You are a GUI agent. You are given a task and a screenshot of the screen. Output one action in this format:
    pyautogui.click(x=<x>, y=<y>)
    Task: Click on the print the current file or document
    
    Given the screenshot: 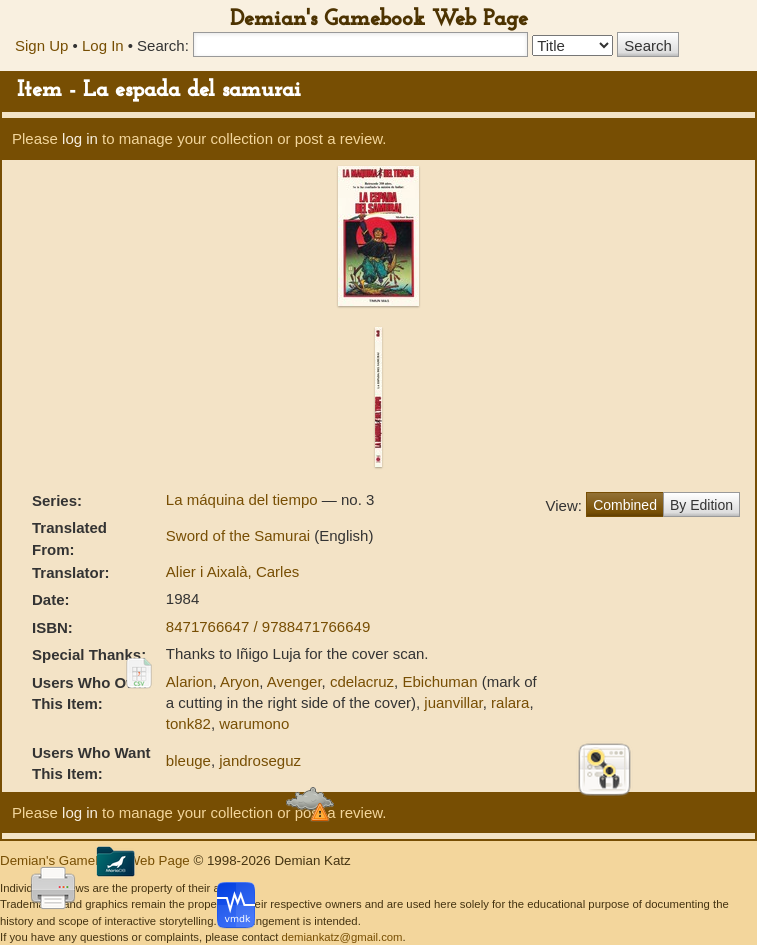 What is the action you would take?
    pyautogui.click(x=53, y=888)
    